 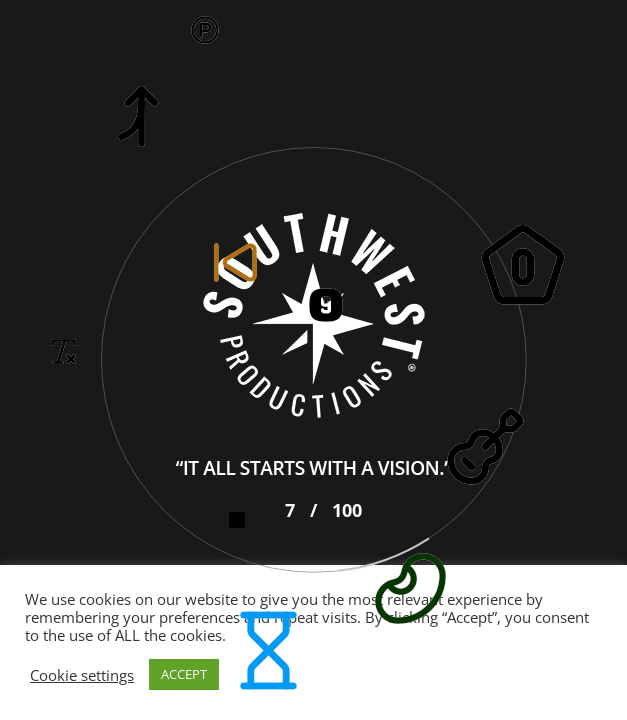 I want to click on merge content or branches to the left, so click(x=141, y=116).